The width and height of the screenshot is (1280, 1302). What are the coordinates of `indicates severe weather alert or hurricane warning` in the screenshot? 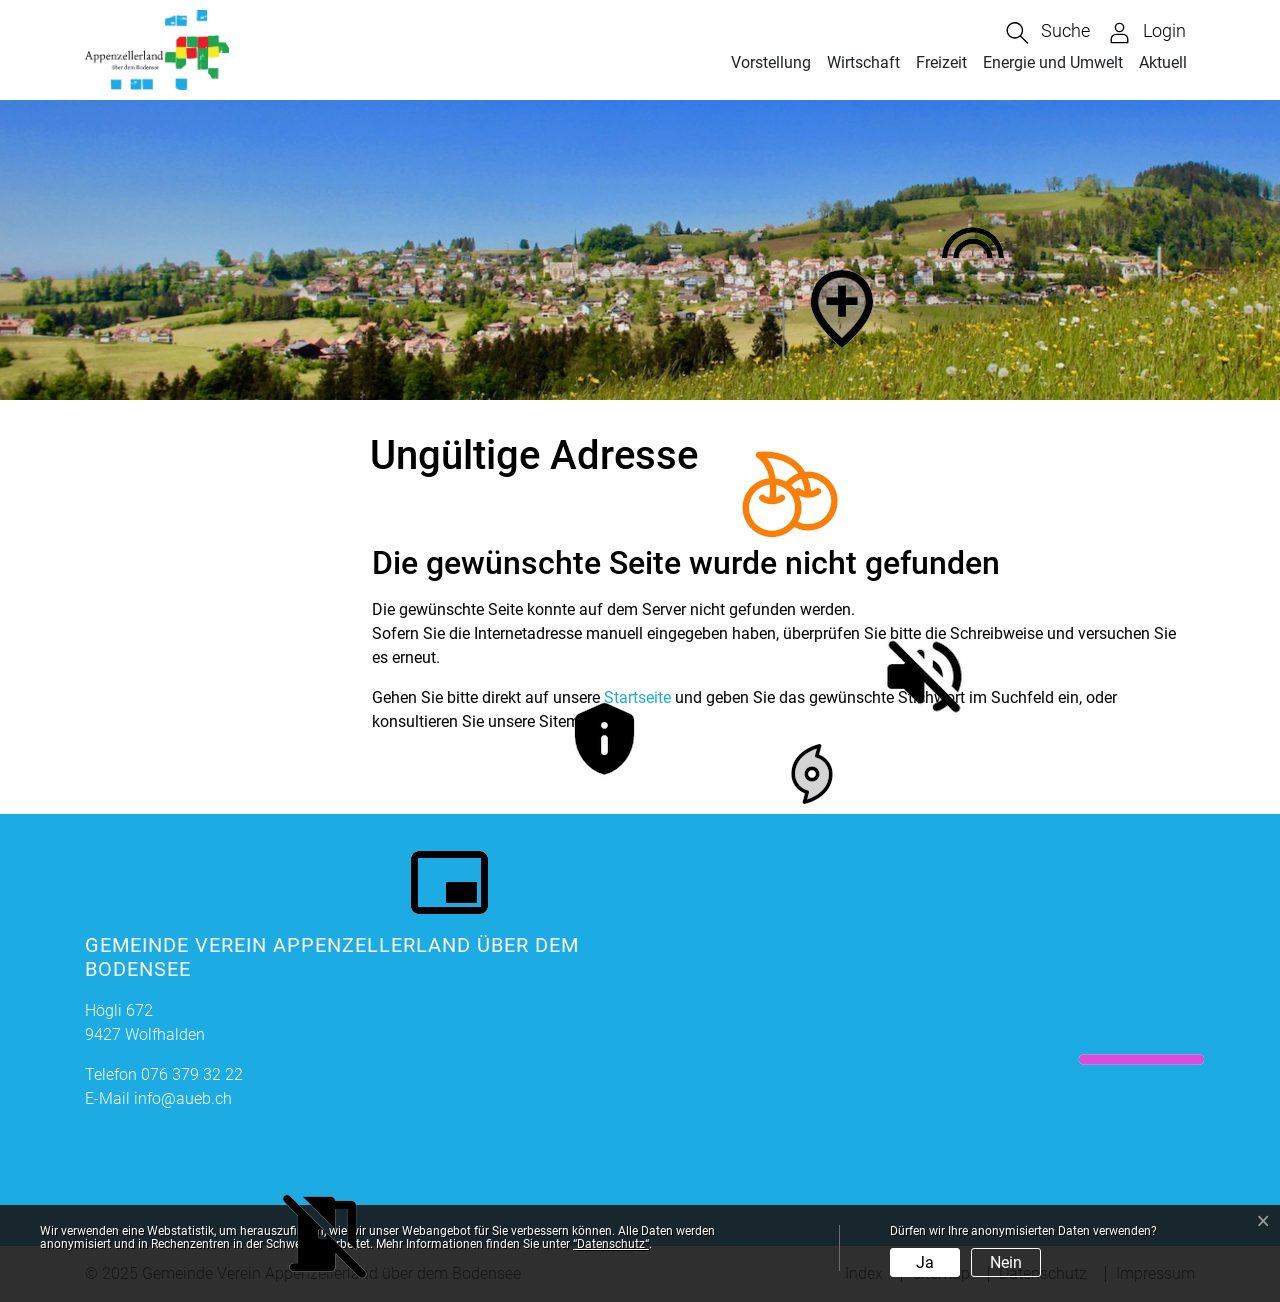 It's located at (812, 774).